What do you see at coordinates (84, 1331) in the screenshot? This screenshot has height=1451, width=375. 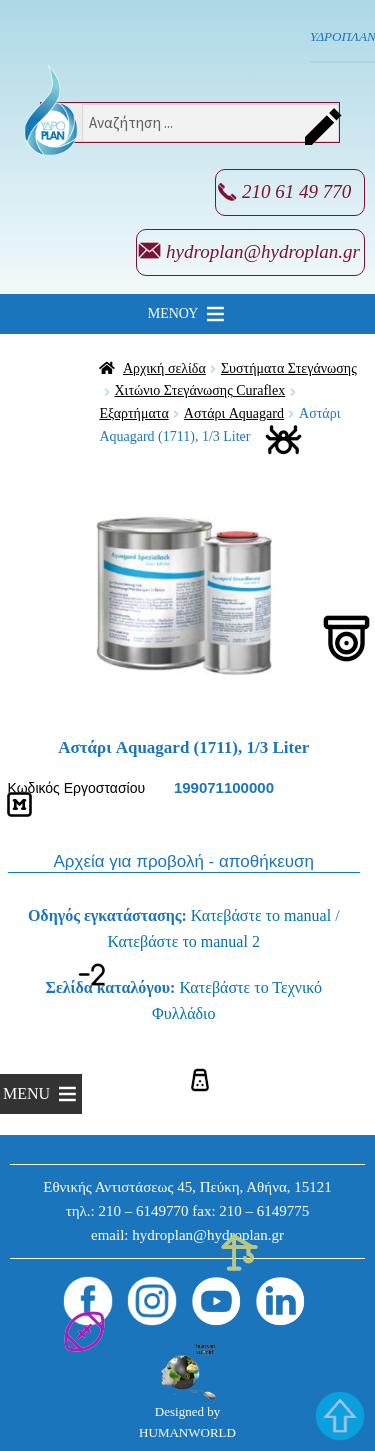 I see `access sports scores and updates` at bounding box center [84, 1331].